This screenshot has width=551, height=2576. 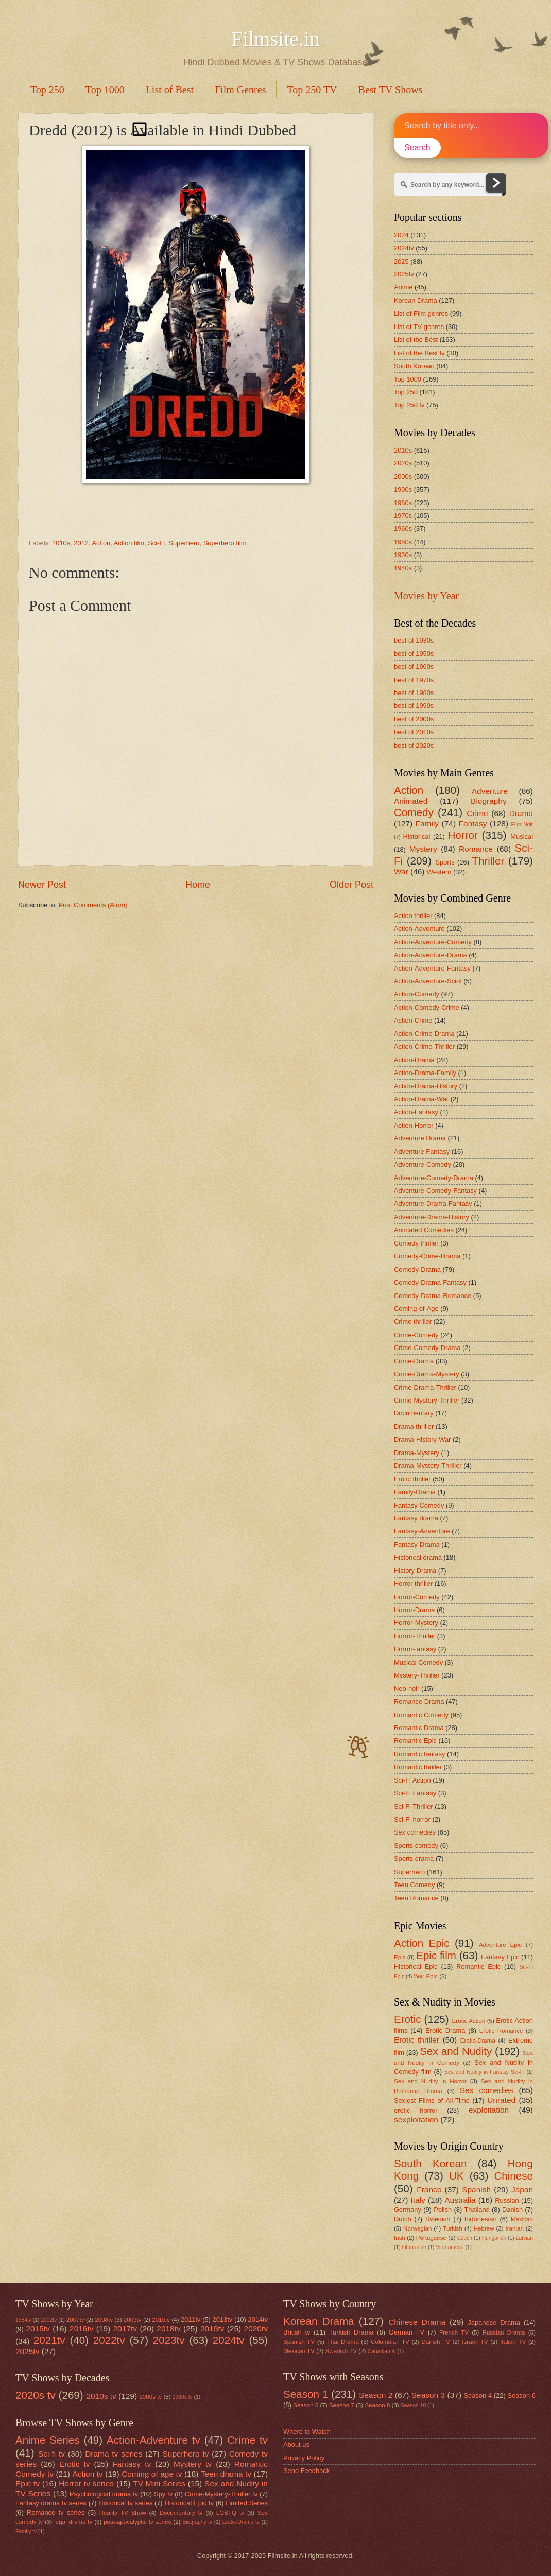 What do you see at coordinates (214, 348) in the screenshot?
I see `meeting room unavailable` at bounding box center [214, 348].